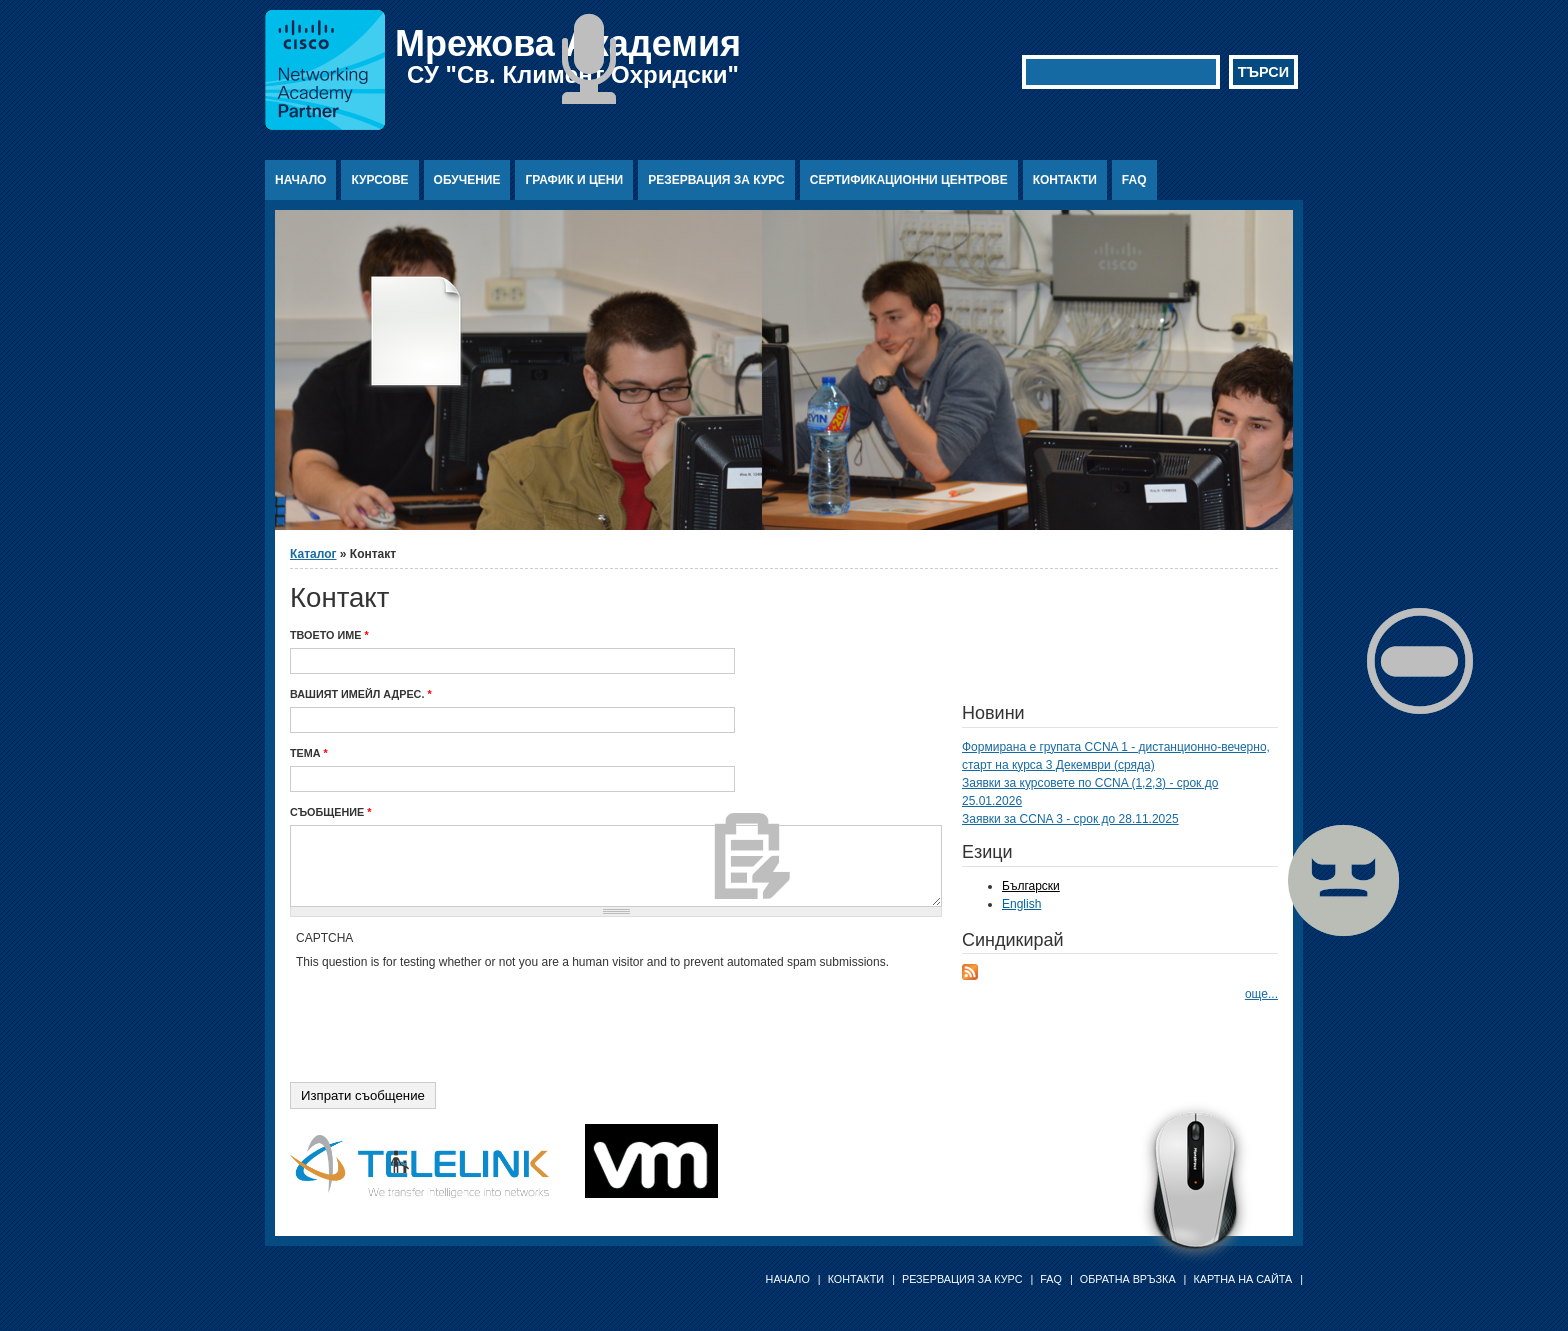 This screenshot has height=1331, width=1568. What do you see at coordinates (1420, 661) in the screenshot?
I see `indicates a partially selected or indeterminate radio button state` at bounding box center [1420, 661].